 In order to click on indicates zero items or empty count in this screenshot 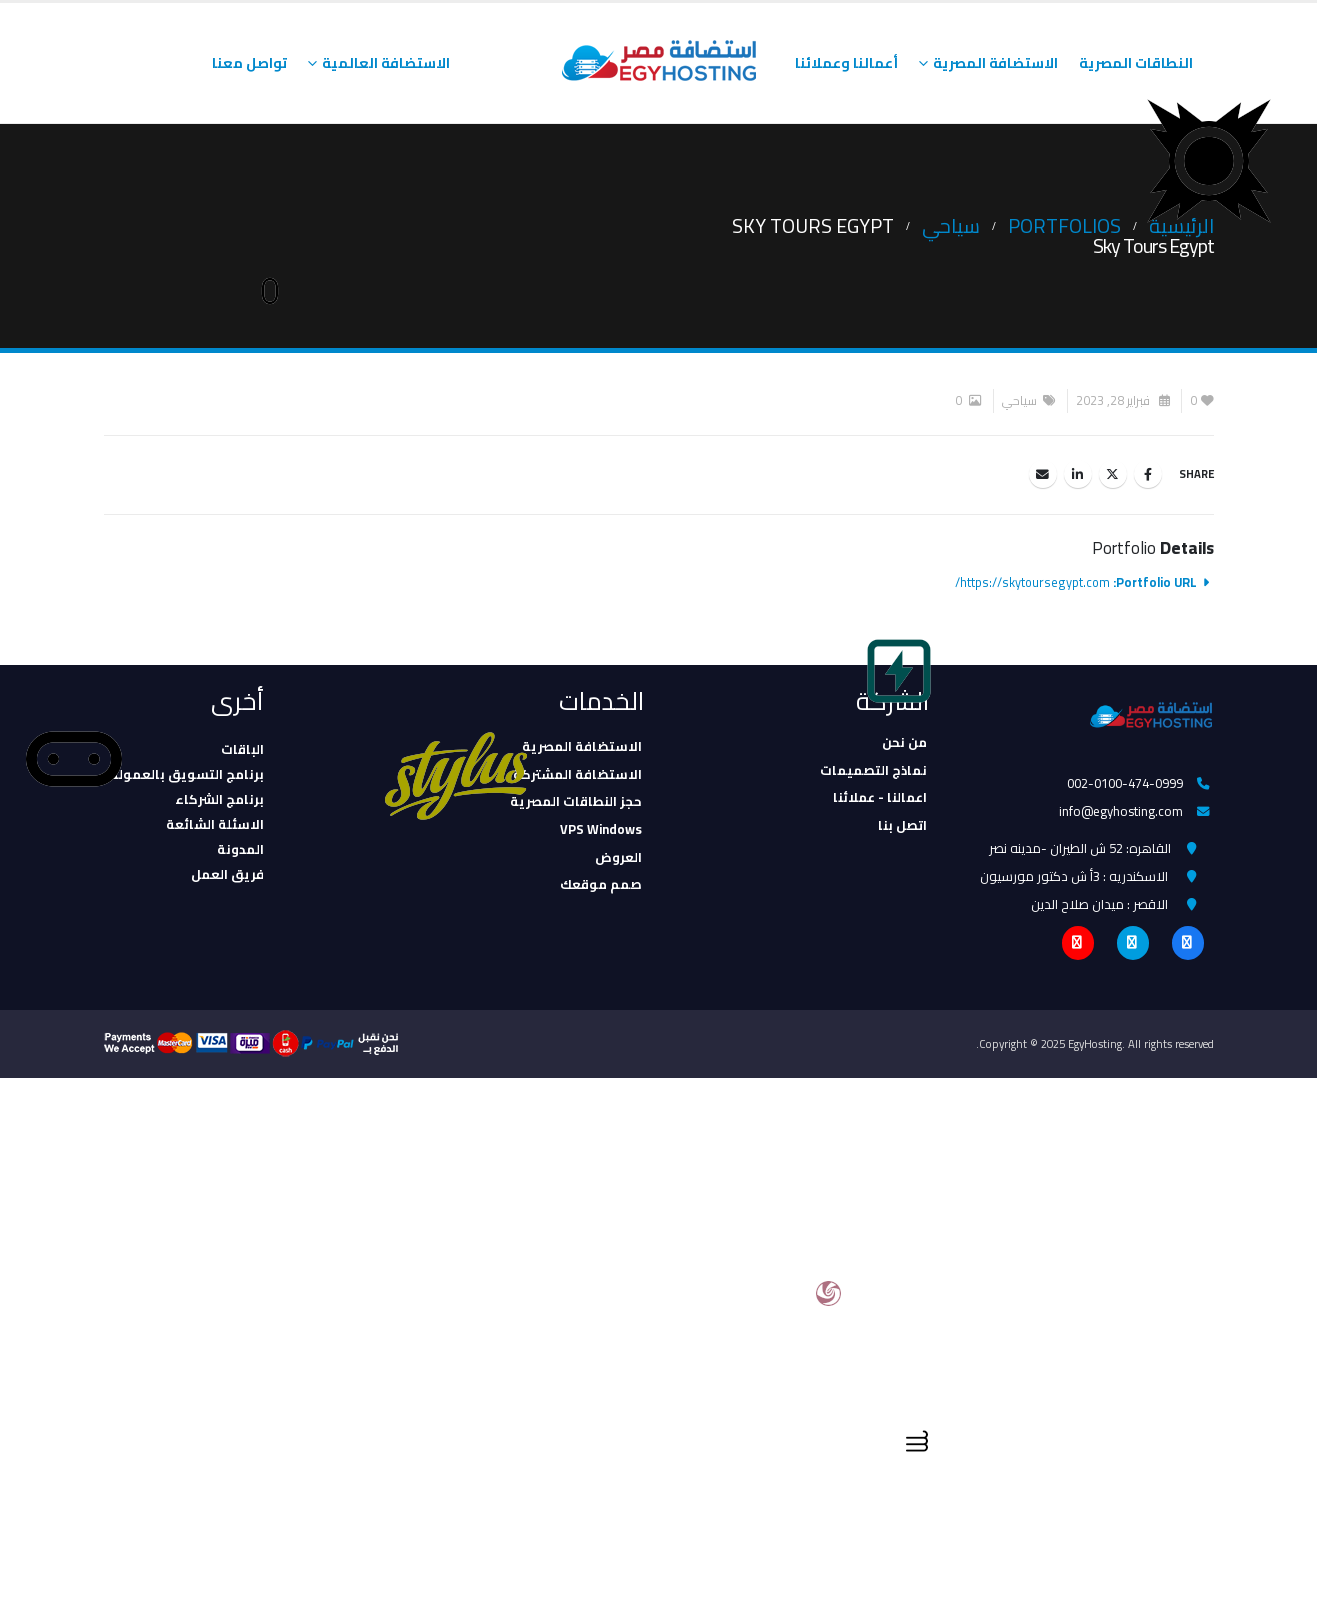, I will do `click(270, 291)`.